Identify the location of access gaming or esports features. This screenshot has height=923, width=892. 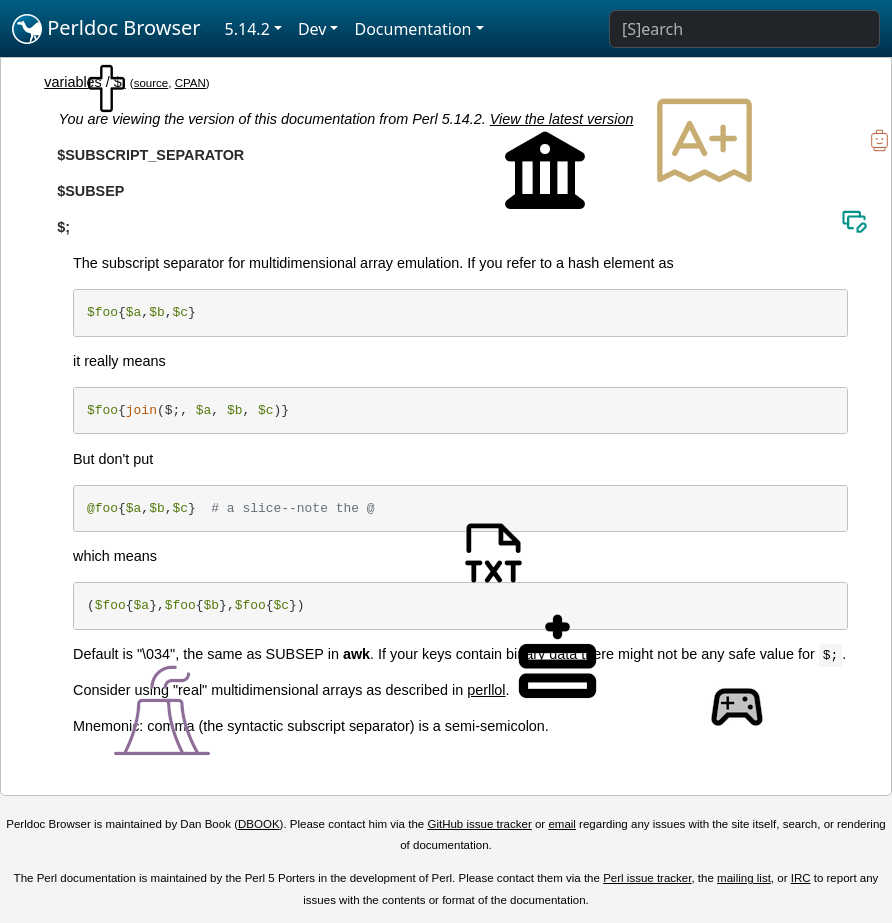
(737, 707).